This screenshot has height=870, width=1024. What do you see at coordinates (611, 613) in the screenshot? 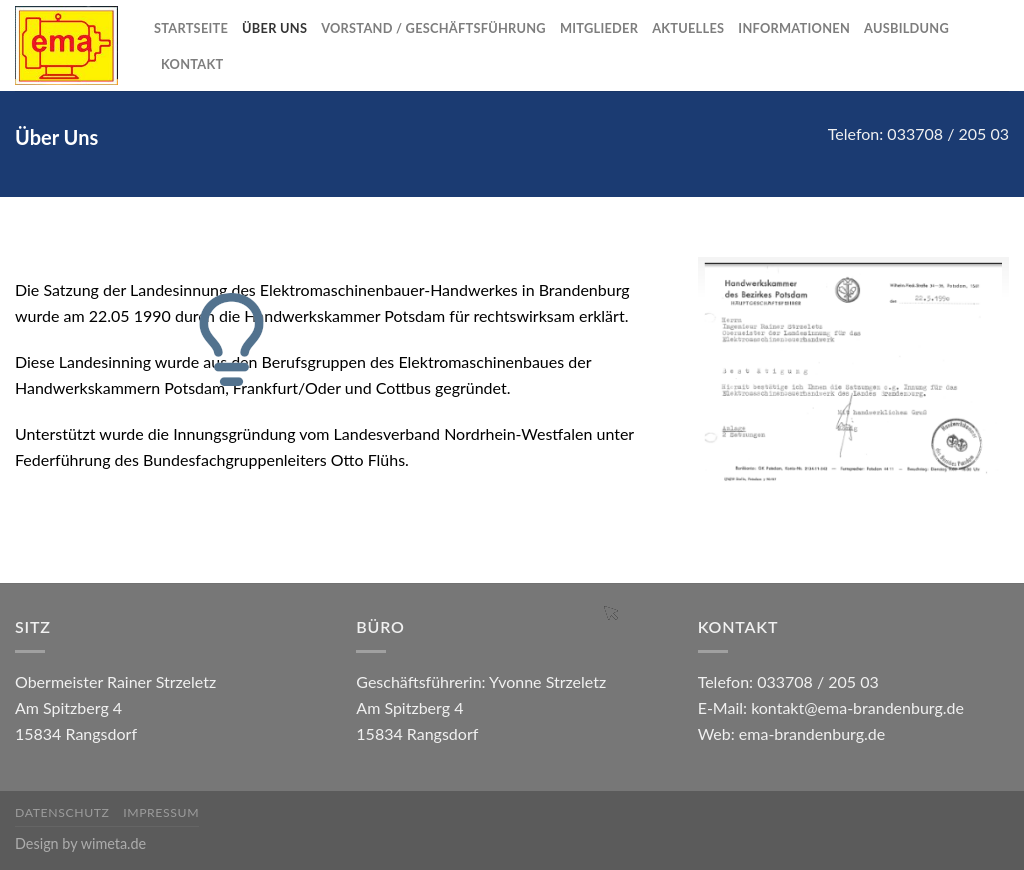
I see `mouse cursor indicator` at bounding box center [611, 613].